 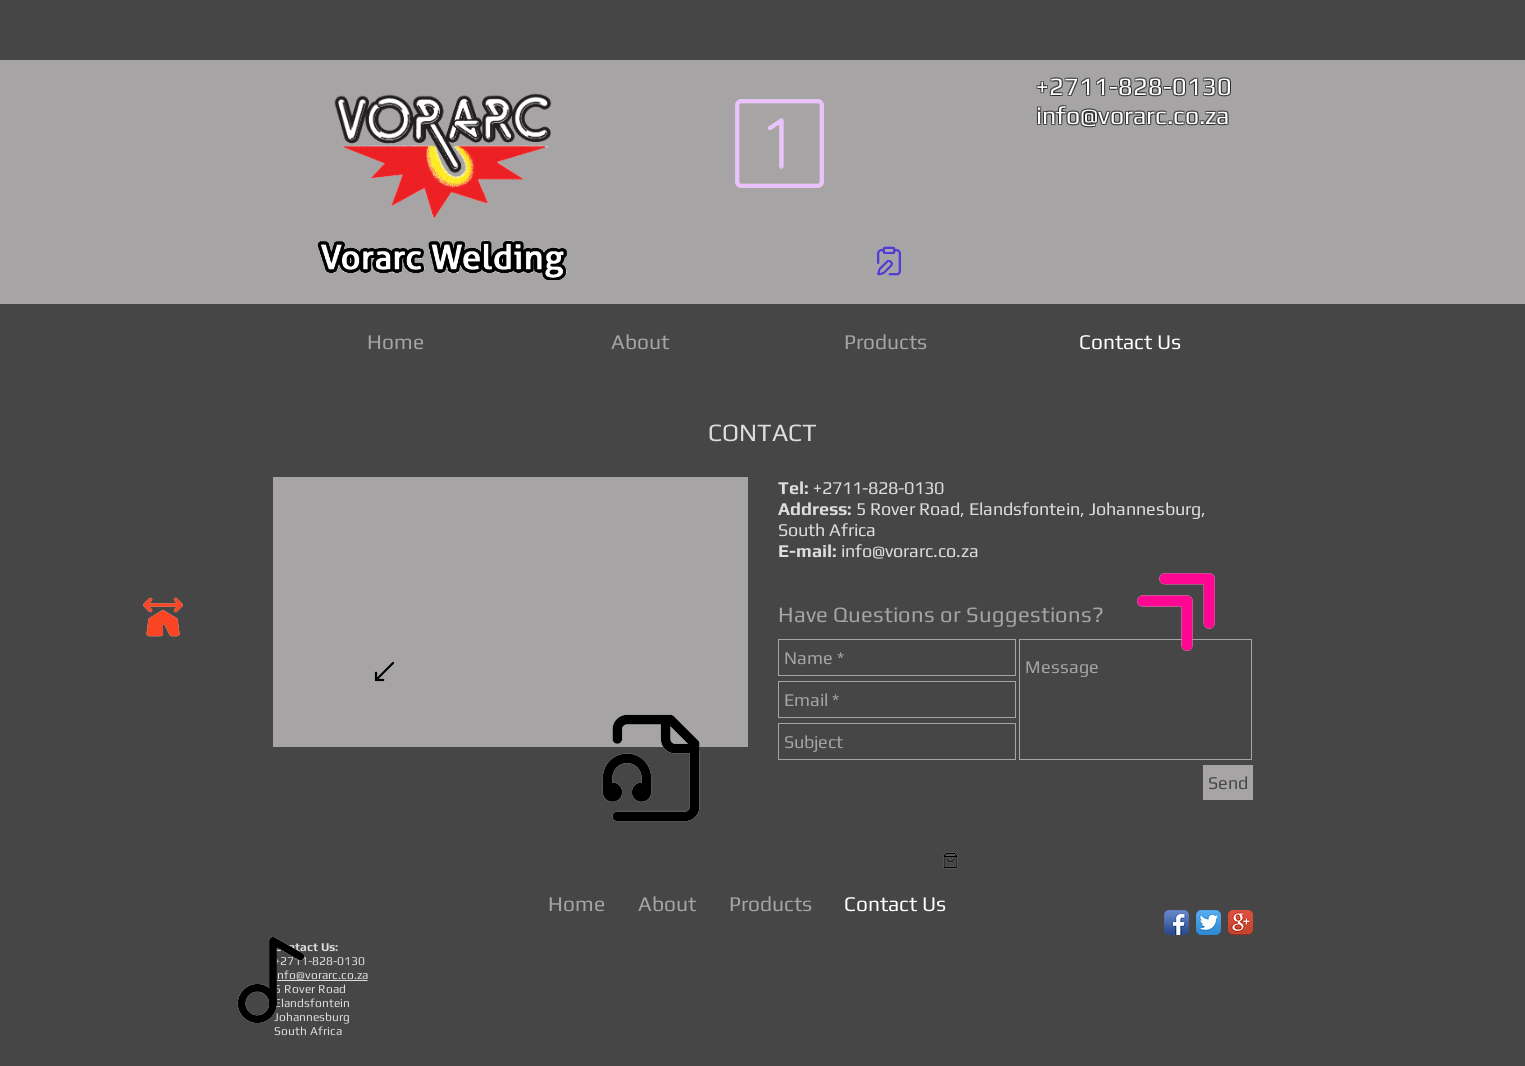 I want to click on edit clipboard contents, so click(x=889, y=261).